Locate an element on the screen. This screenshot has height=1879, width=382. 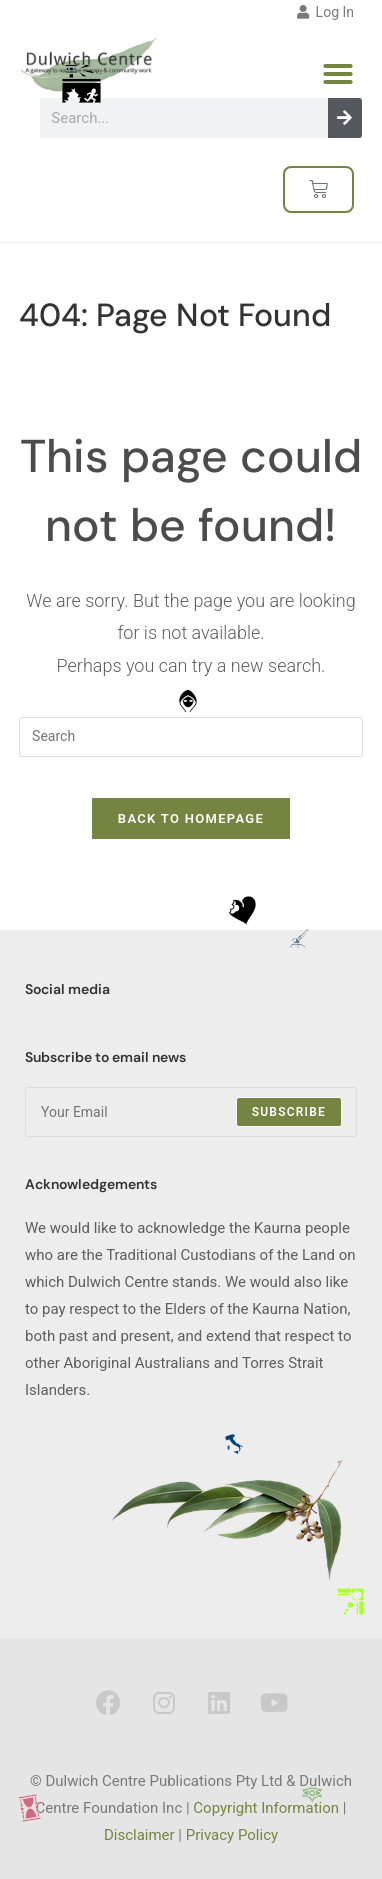
indicates damage or health loss in a game is located at coordinates (241, 910).